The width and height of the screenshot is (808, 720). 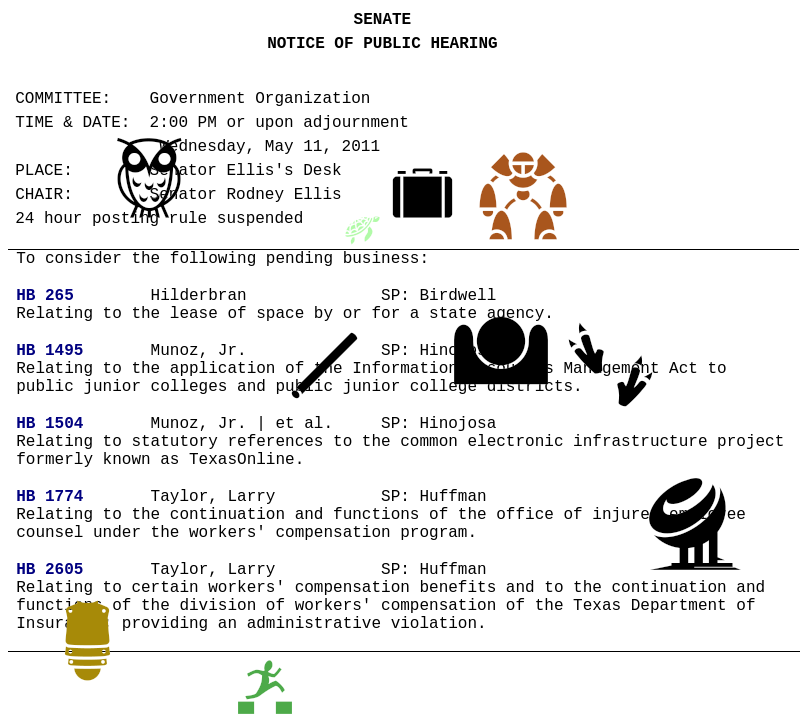 What do you see at coordinates (501, 347) in the screenshot?
I see `ancient egyptian symbol representing the horizon or sunrise` at bounding box center [501, 347].